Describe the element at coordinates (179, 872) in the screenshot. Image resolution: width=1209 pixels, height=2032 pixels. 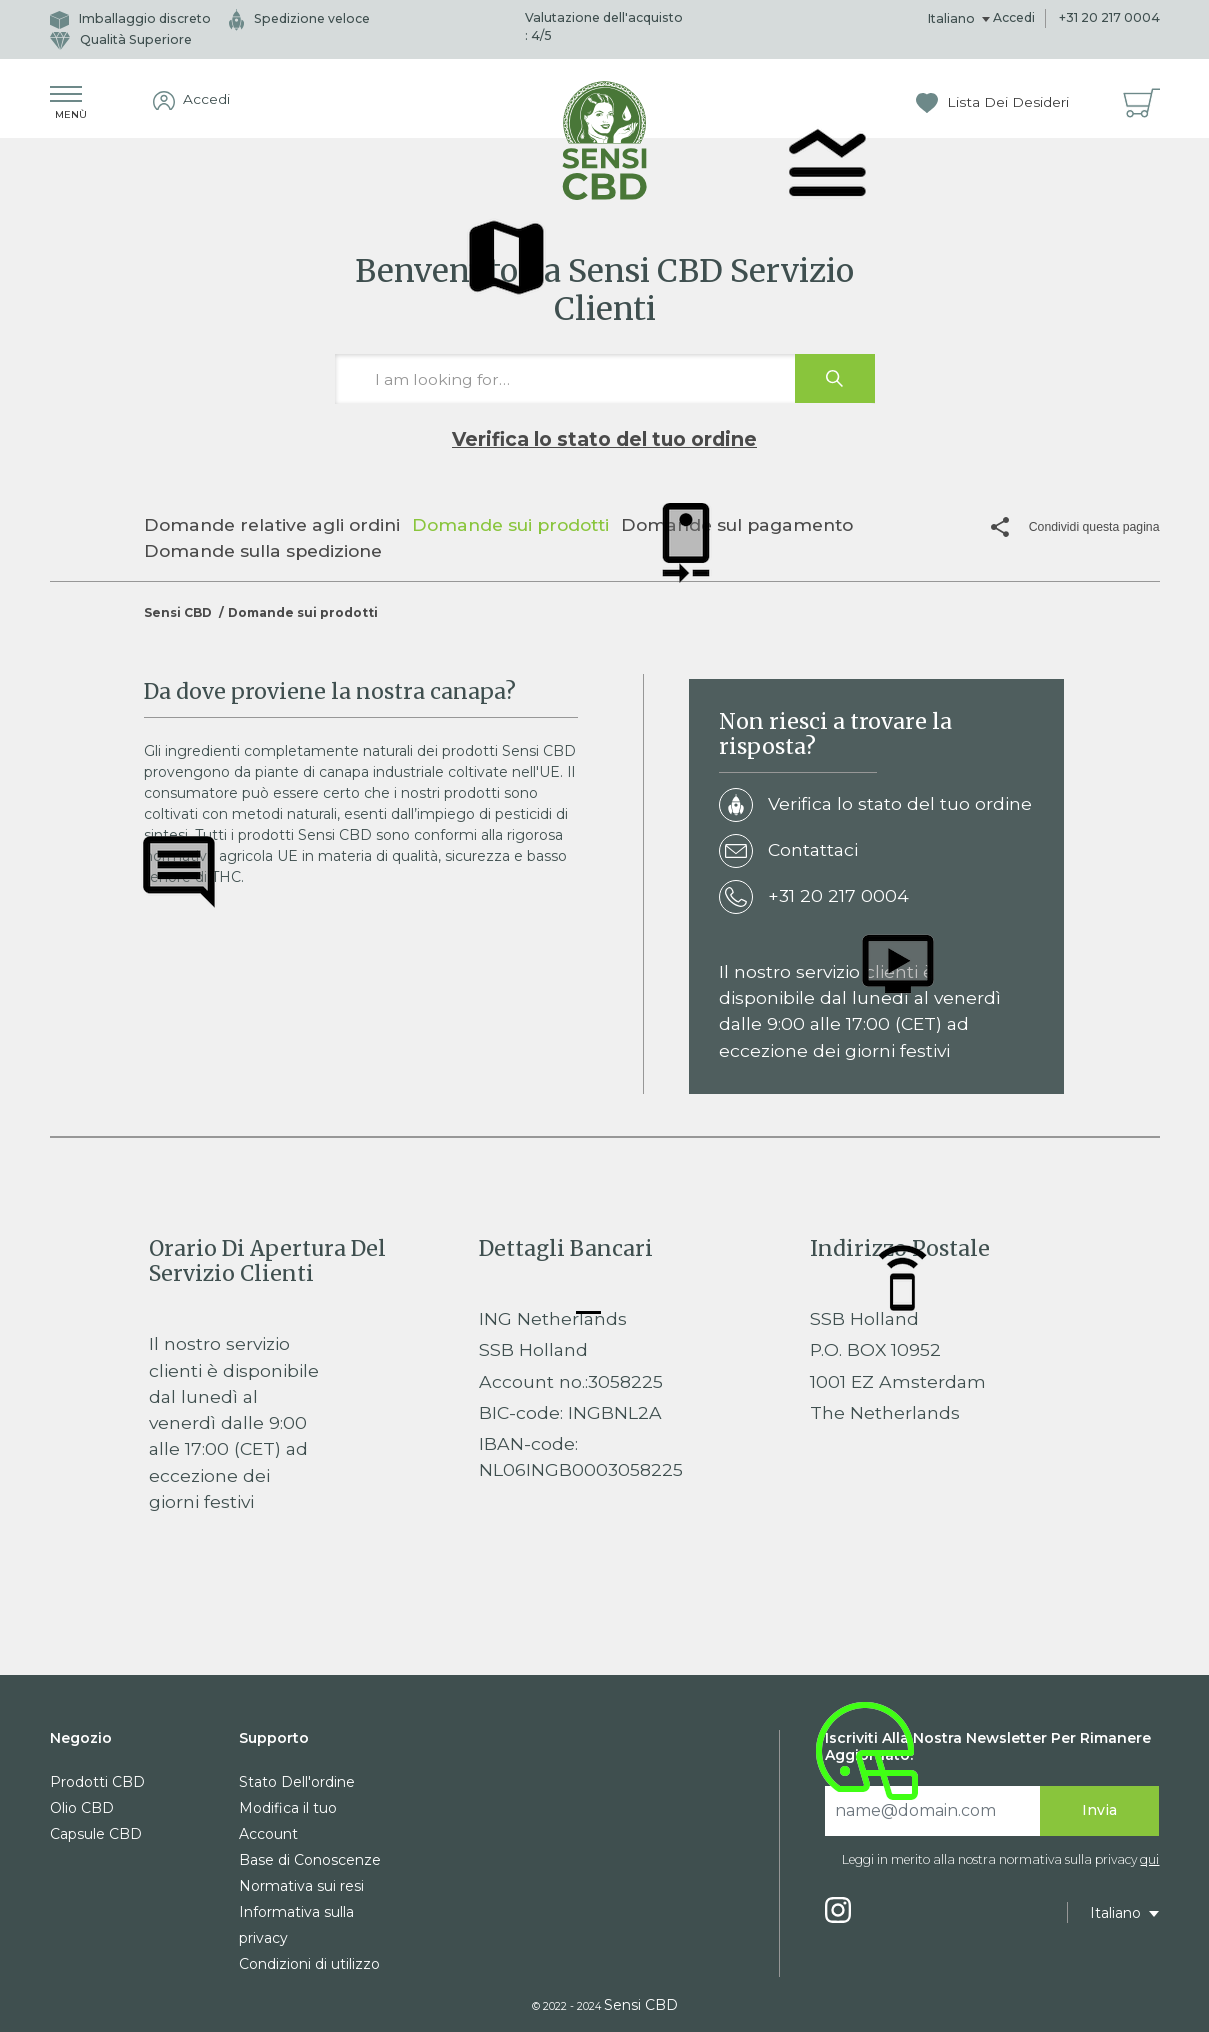
I see `open comments section` at that location.